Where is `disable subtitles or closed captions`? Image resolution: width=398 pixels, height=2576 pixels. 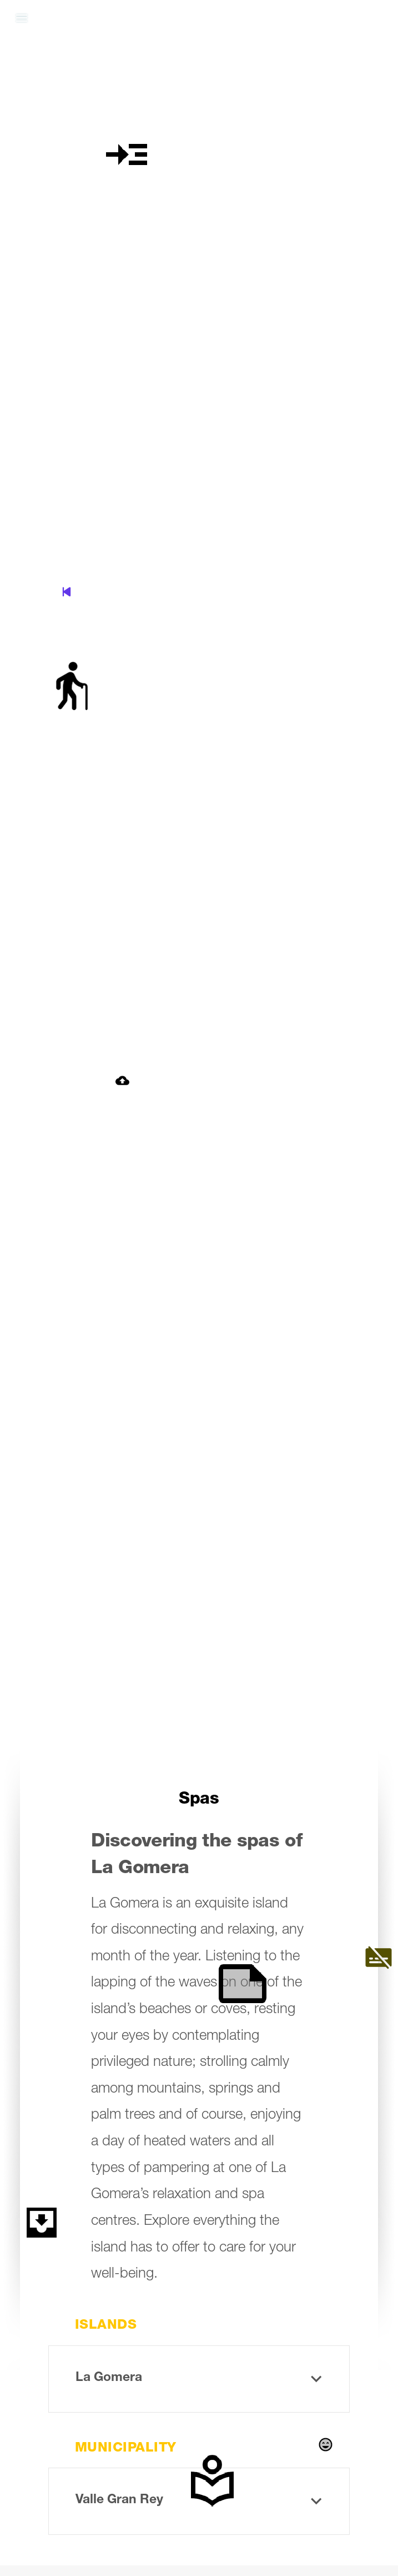 disable subtitles or closed captions is located at coordinates (379, 1958).